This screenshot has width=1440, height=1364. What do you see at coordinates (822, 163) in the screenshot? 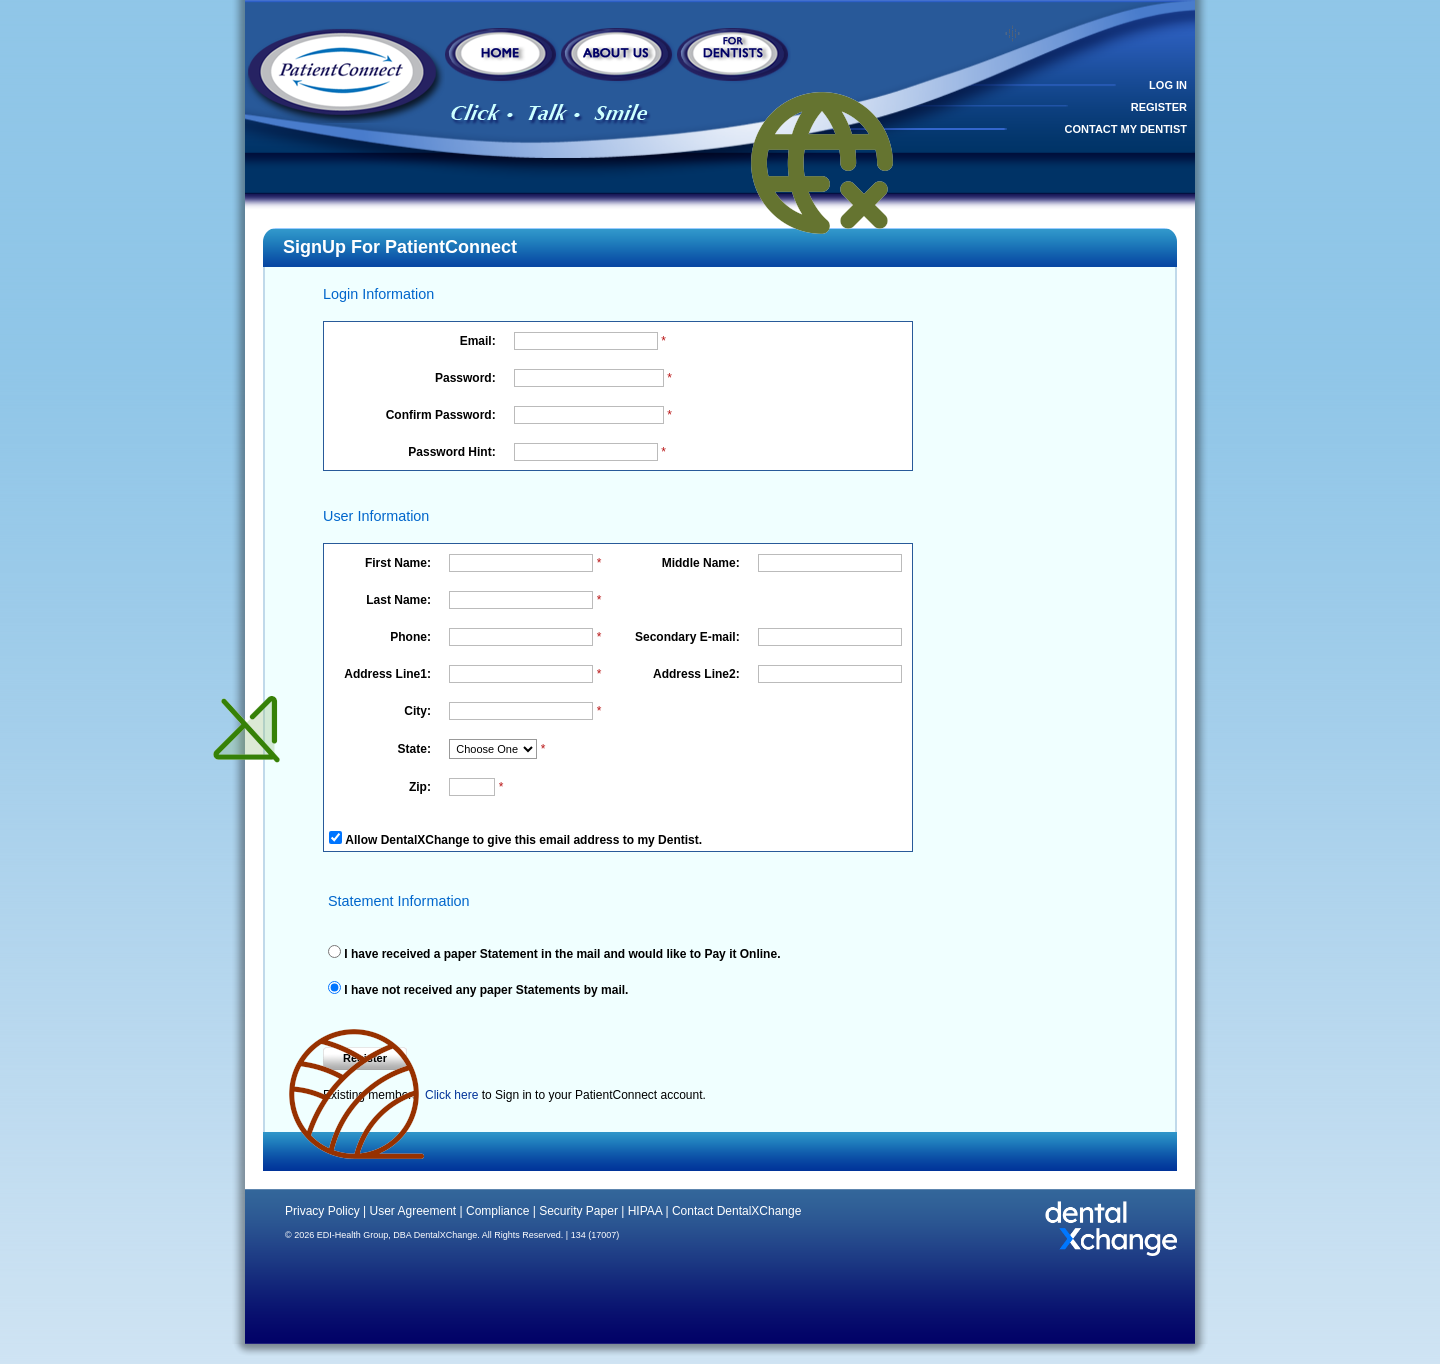
I see `disconnect from the internet` at bounding box center [822, 163].